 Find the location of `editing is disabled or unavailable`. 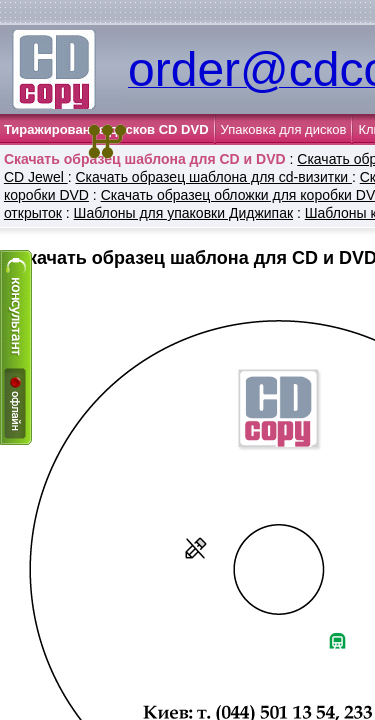

editing is disabled or unavailable is located at coordinates (195, 548).